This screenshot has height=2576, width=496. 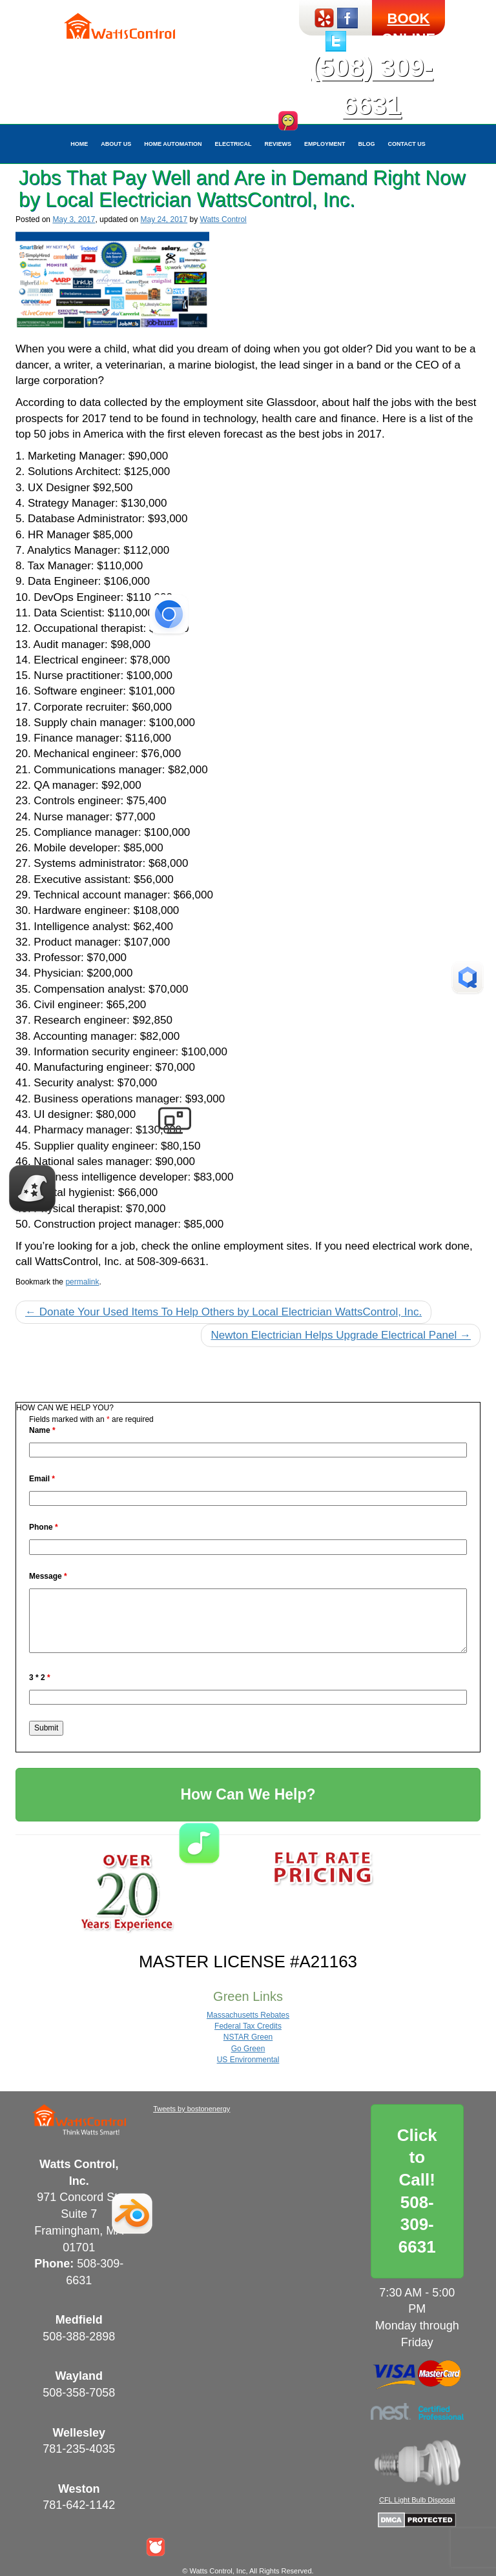 What do you see at coordinates (156, 2547) in the screenshot?
I see `open FreeBSD application` at bounding box center [156, 2547].